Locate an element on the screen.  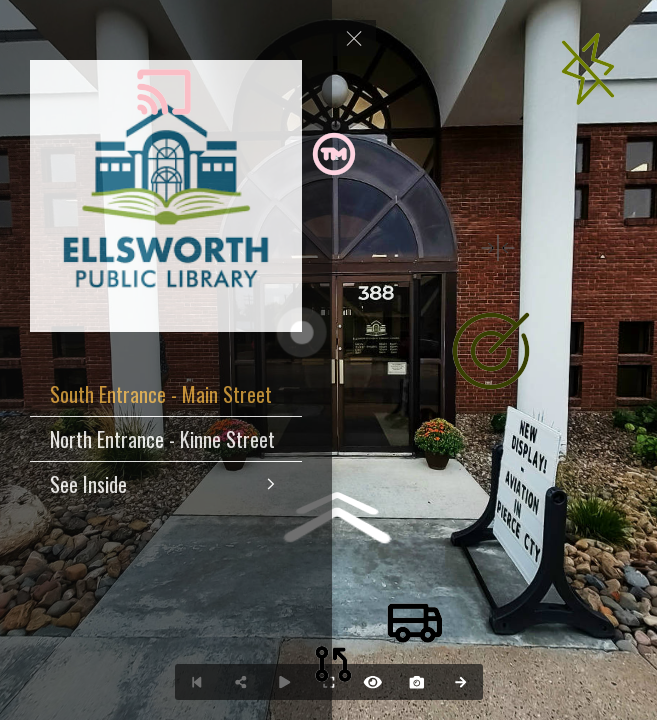
cast your screen to another device is located at coordinates (164, 92).